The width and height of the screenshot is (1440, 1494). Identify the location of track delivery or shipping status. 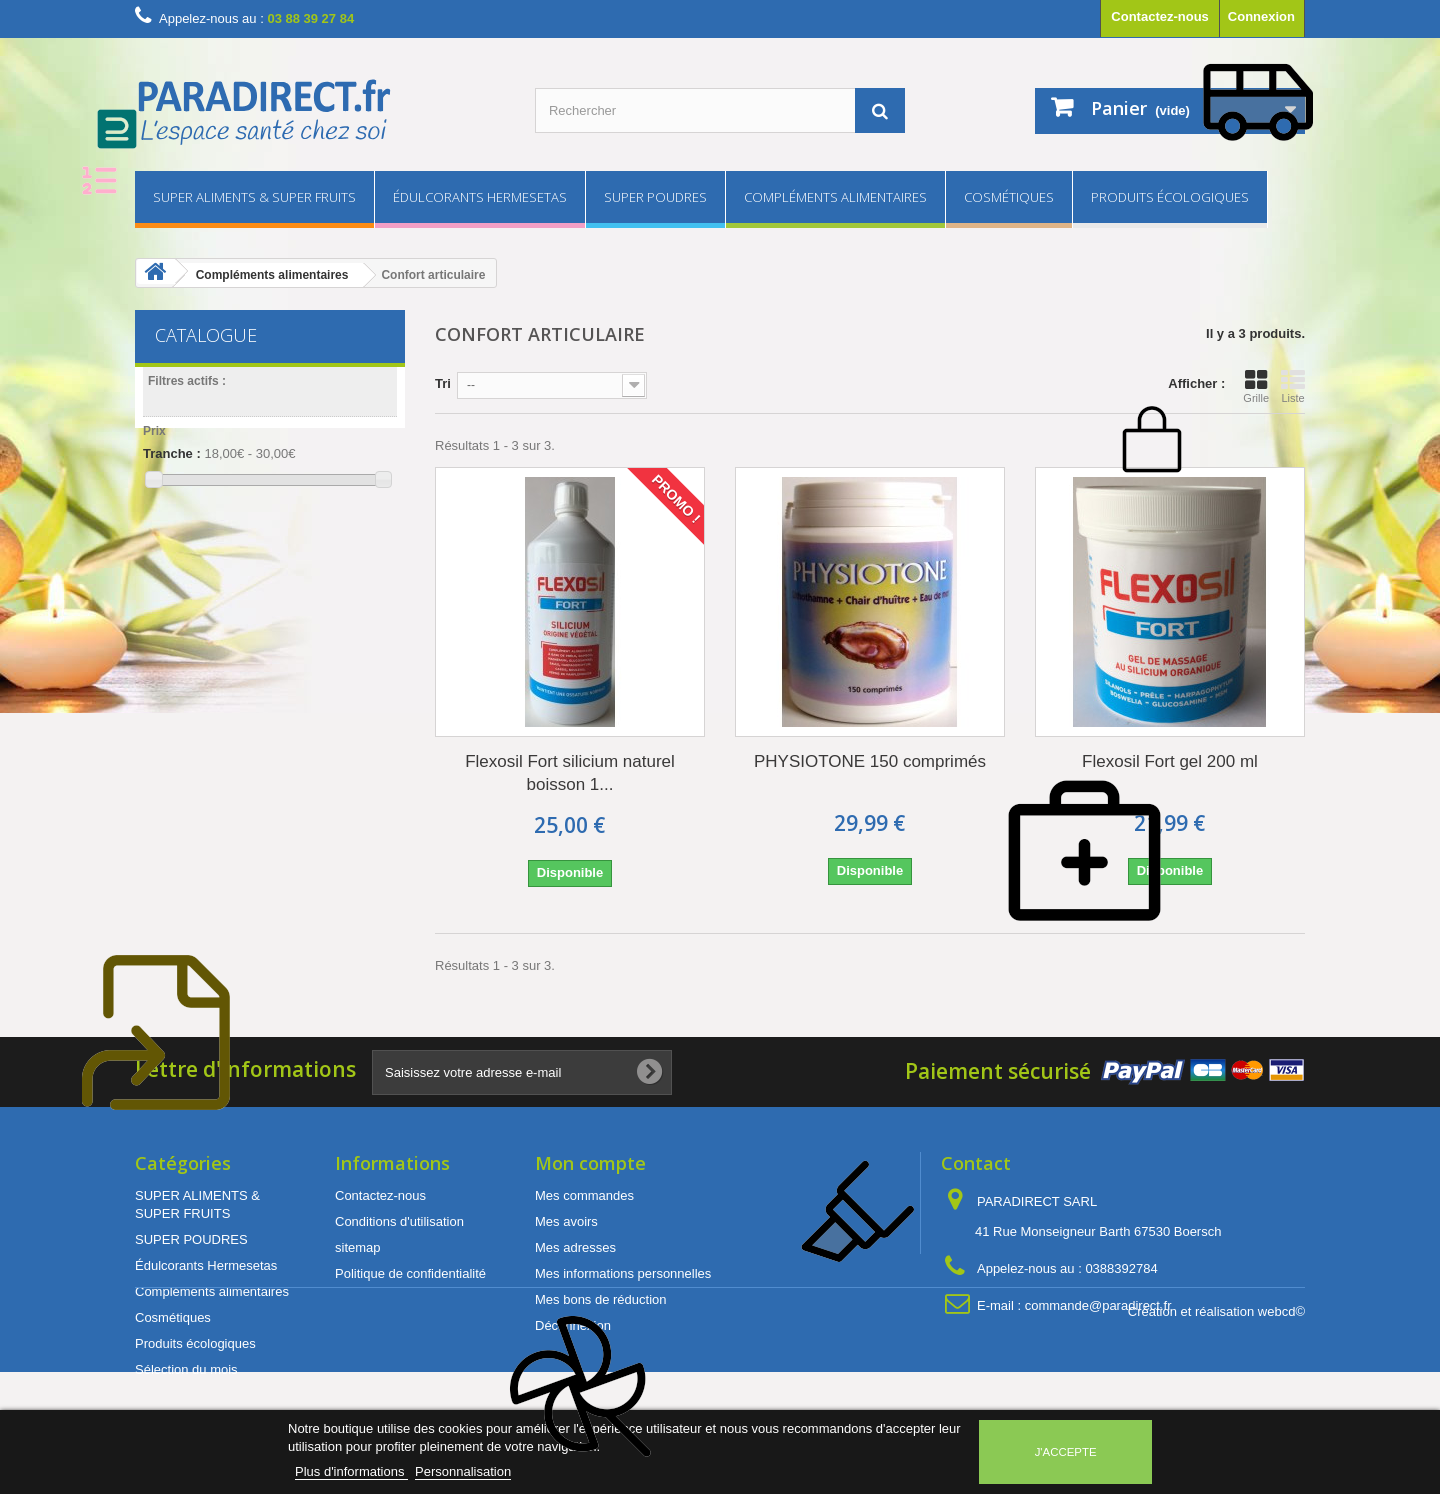
(1254, 100).